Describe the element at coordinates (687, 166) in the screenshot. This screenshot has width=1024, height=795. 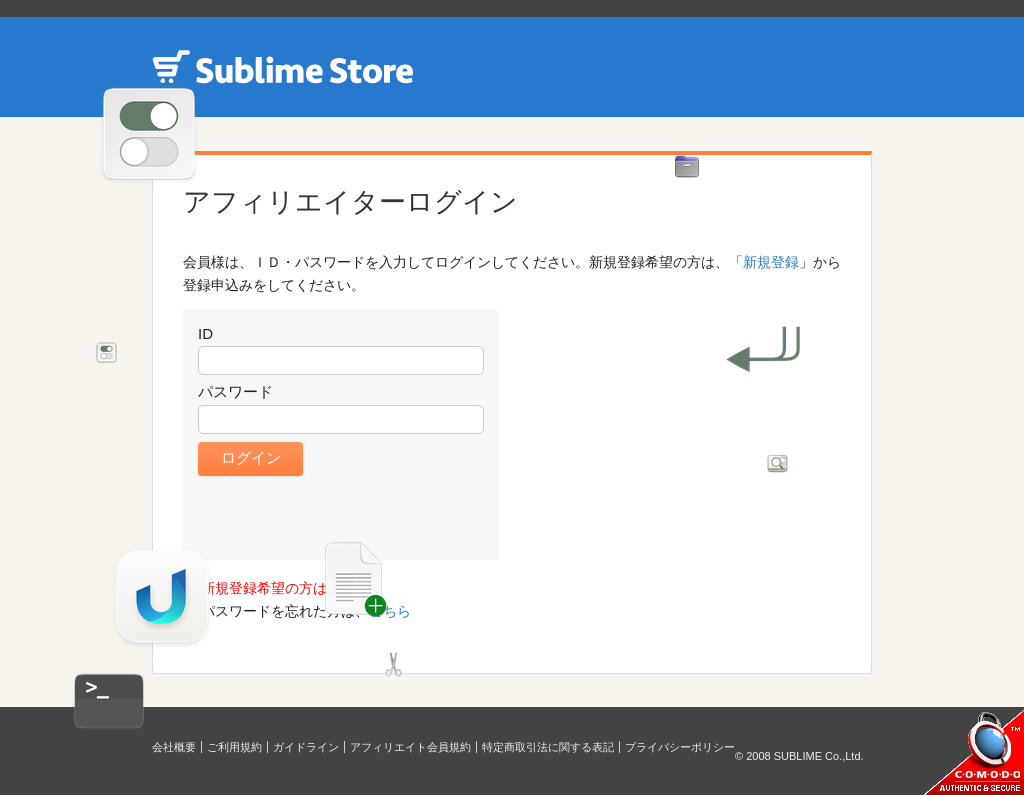
I see `open the file manager application` at that location.